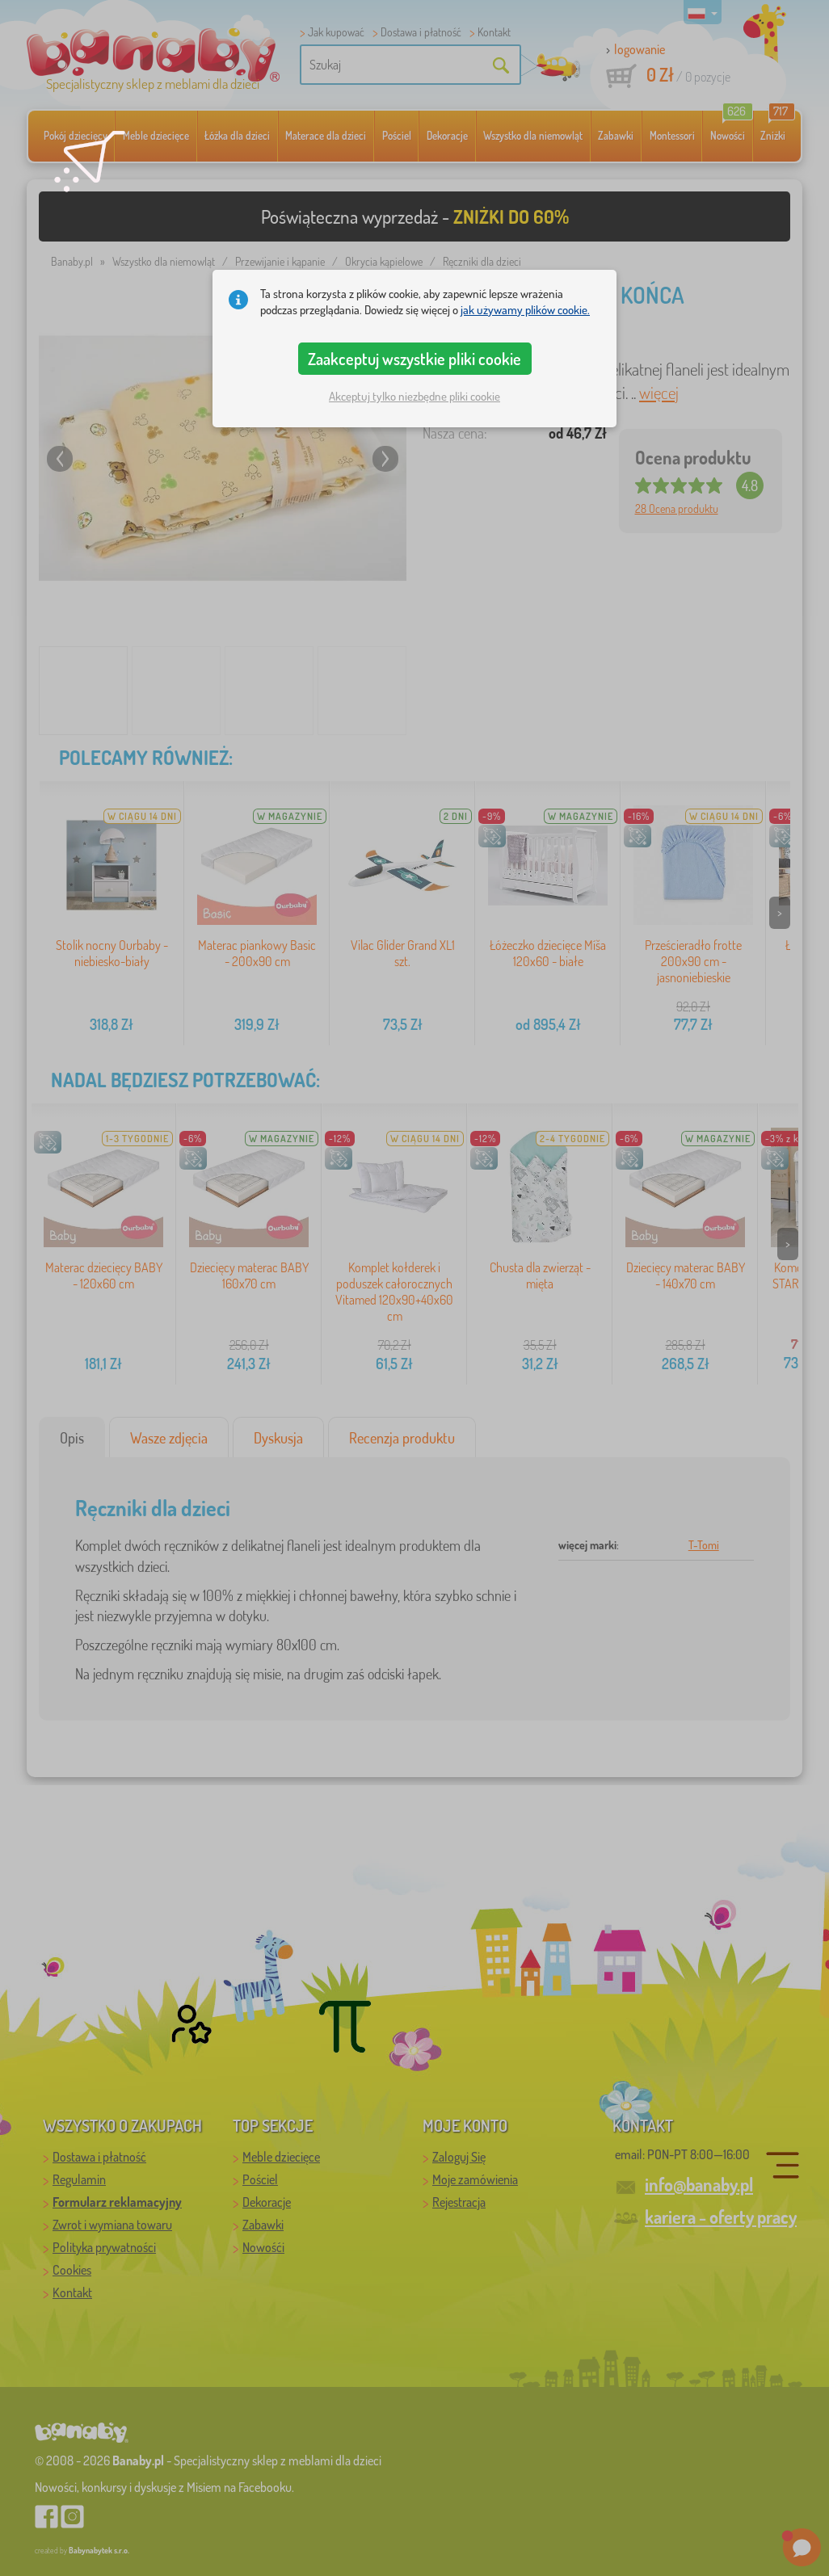  I want to click on access mathematical constants or formulas, so click(345, 2027).